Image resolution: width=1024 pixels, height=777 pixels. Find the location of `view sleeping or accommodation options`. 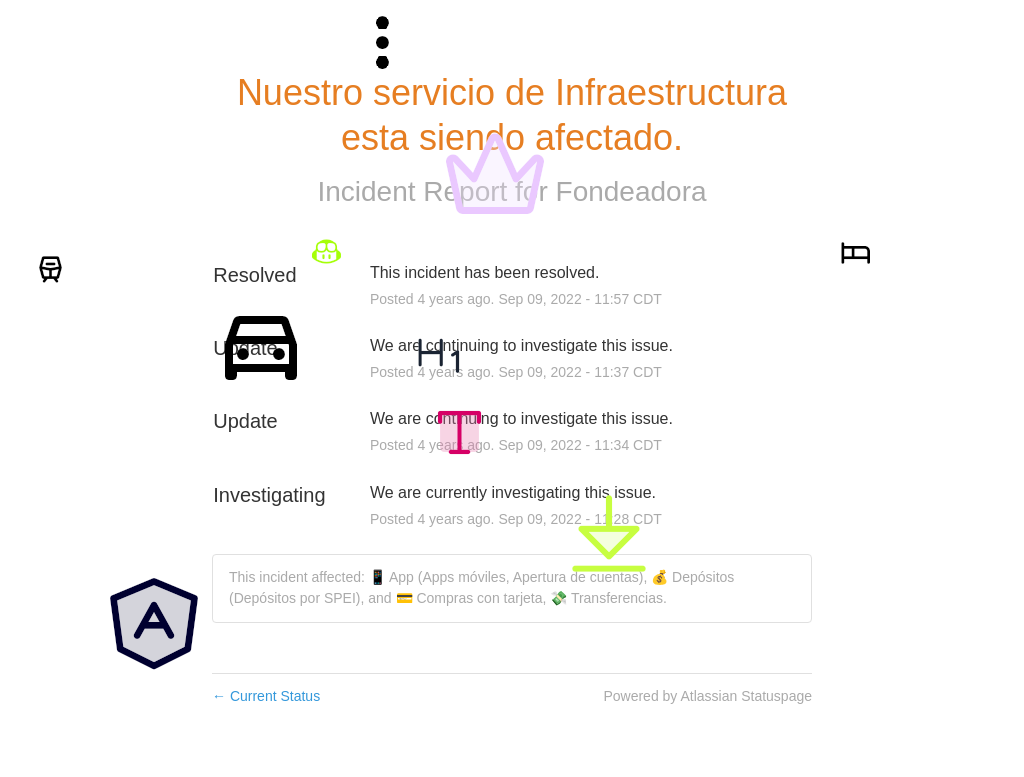

view sleeping or accommodation options is located at coordinates (855, 253).